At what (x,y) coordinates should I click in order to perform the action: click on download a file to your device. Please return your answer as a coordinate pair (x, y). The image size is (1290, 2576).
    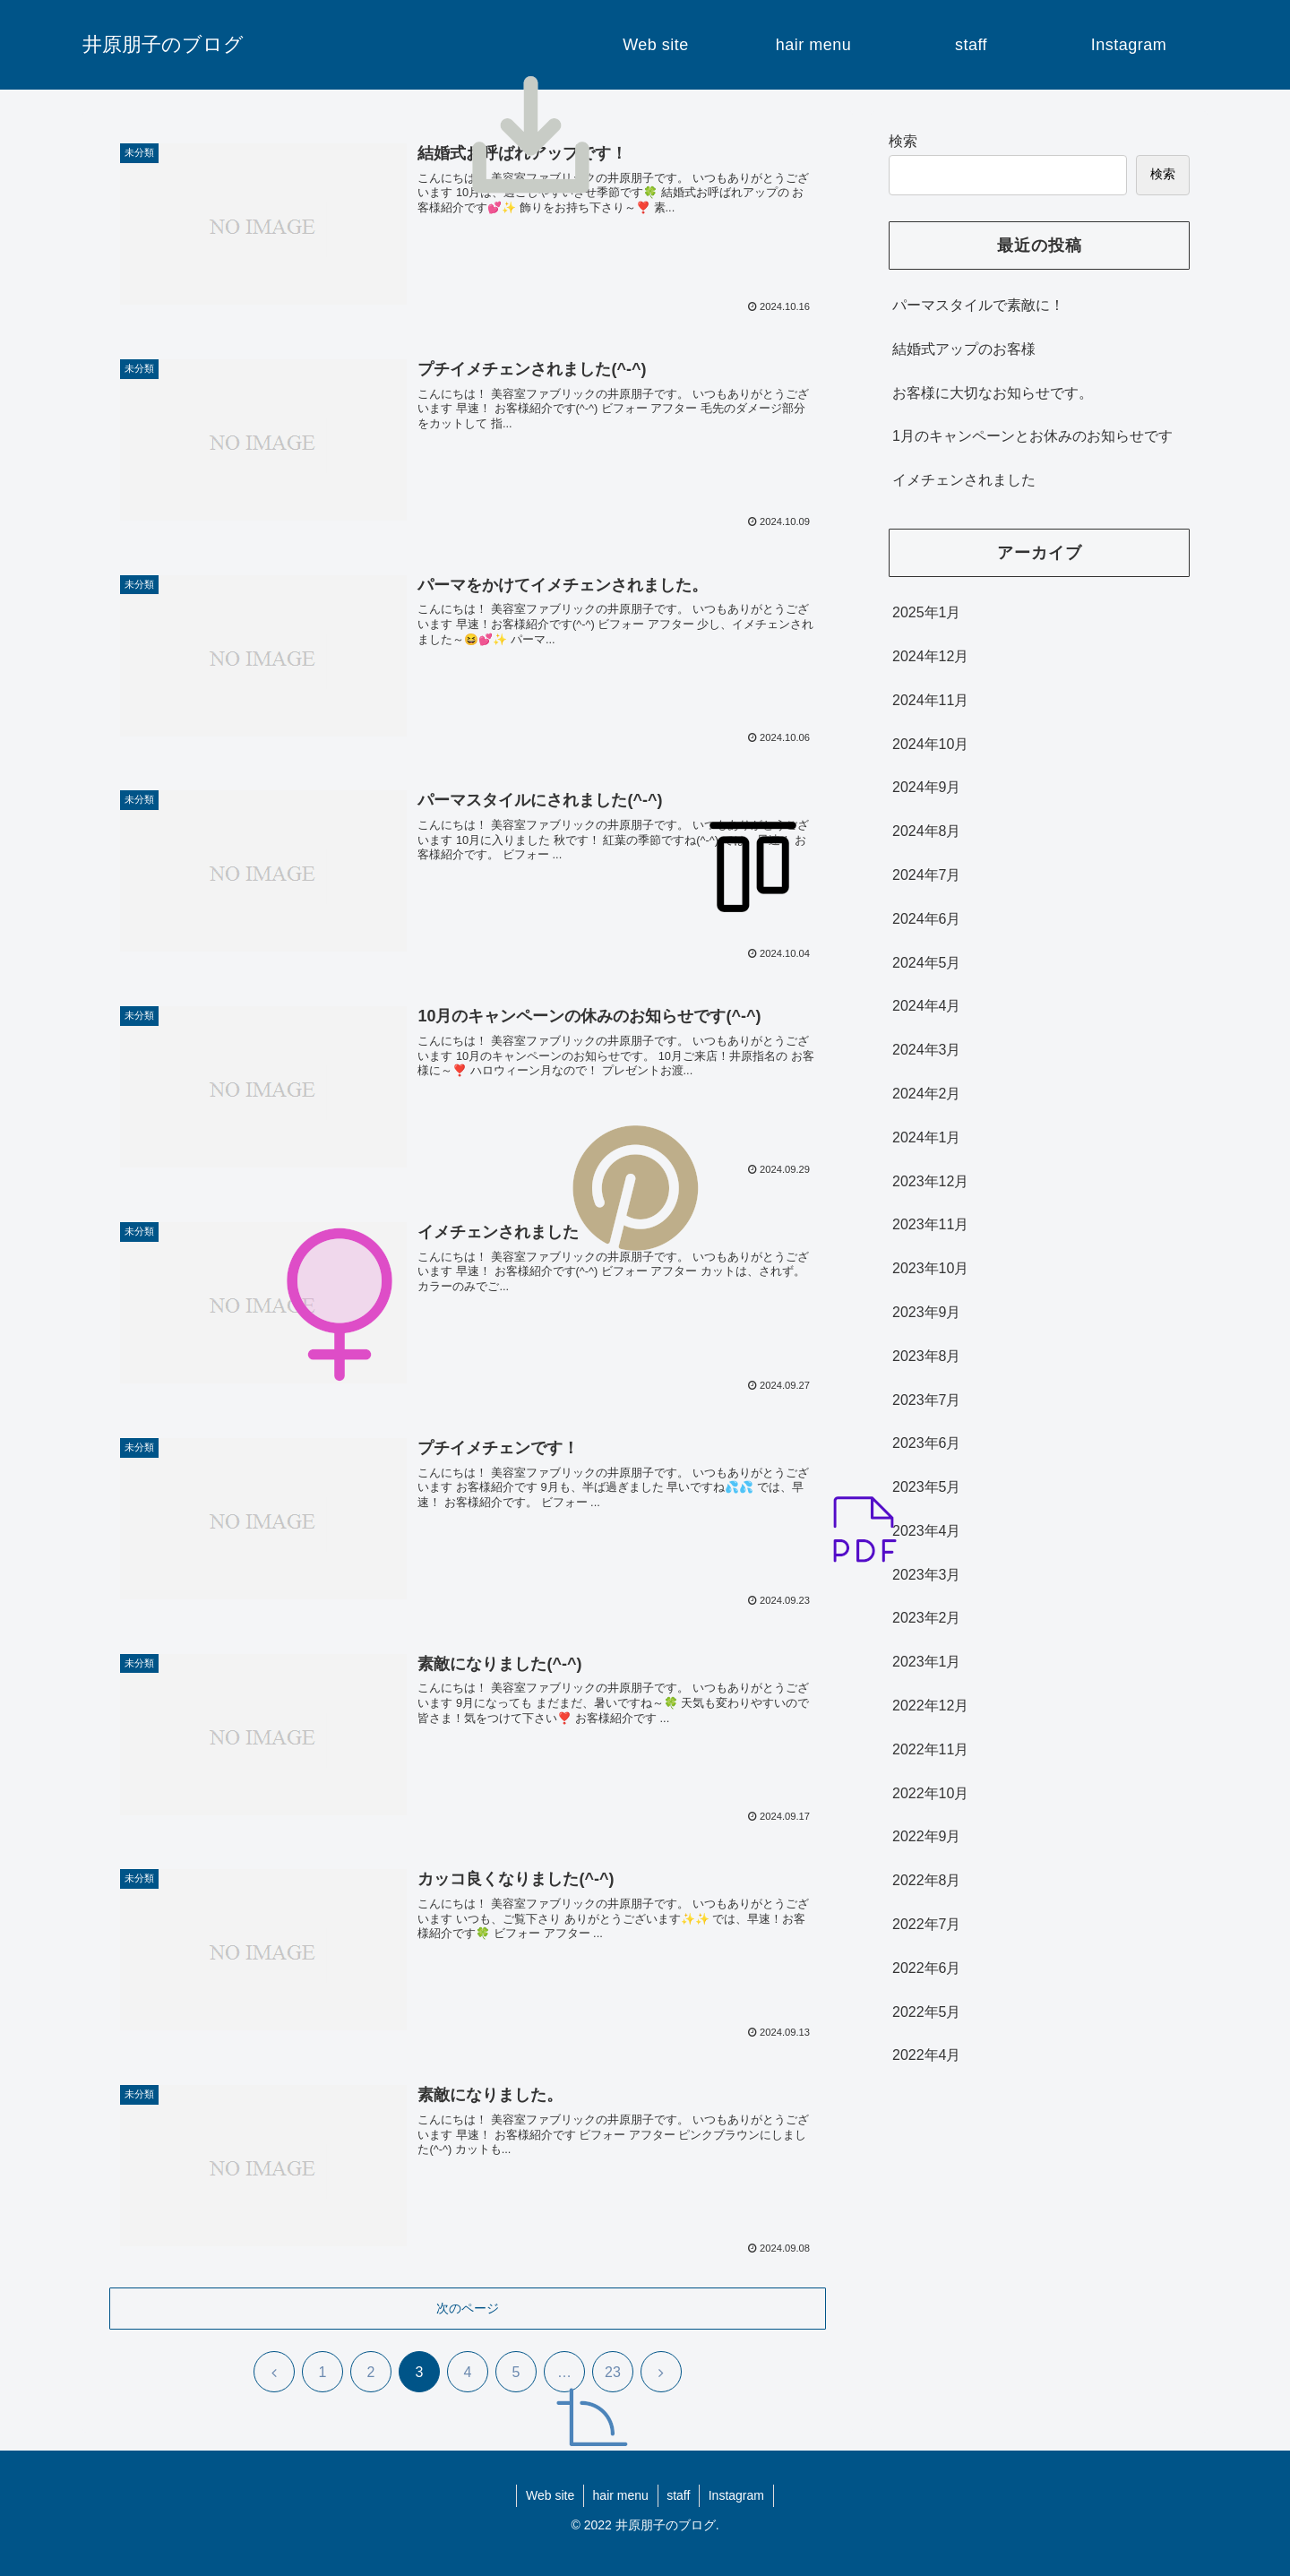
    Looking at the image, I should click on (530, 139).